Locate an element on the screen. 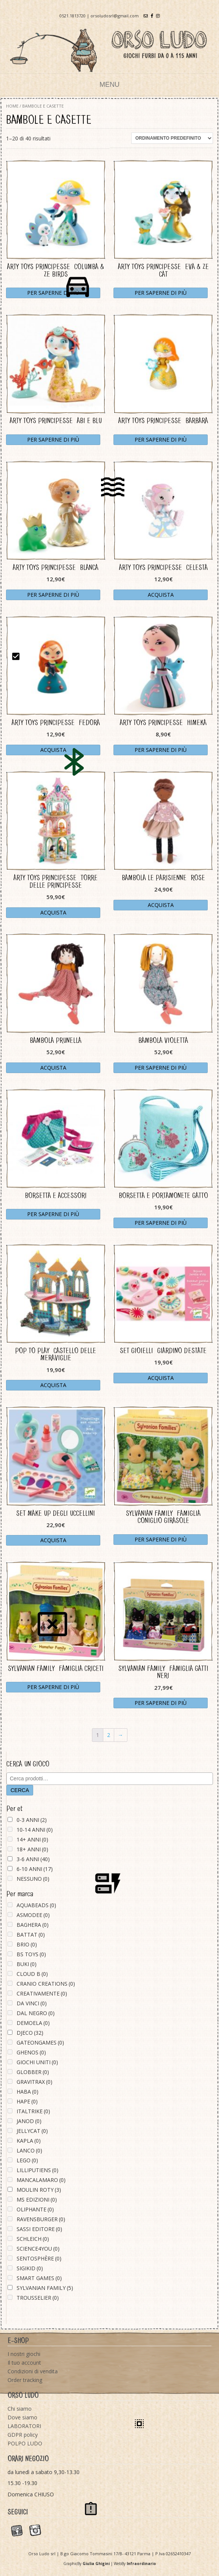 Image resolution: width=219 pixels, height=2576 pixels. indicates water-related content or features is located at coordinates (113, 487).